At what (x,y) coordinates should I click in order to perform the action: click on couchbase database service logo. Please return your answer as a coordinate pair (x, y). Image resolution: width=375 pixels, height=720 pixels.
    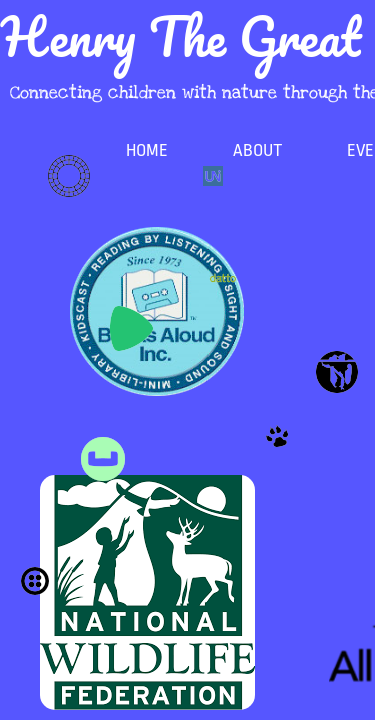
    Looking at the image, I should click on (103, 459).